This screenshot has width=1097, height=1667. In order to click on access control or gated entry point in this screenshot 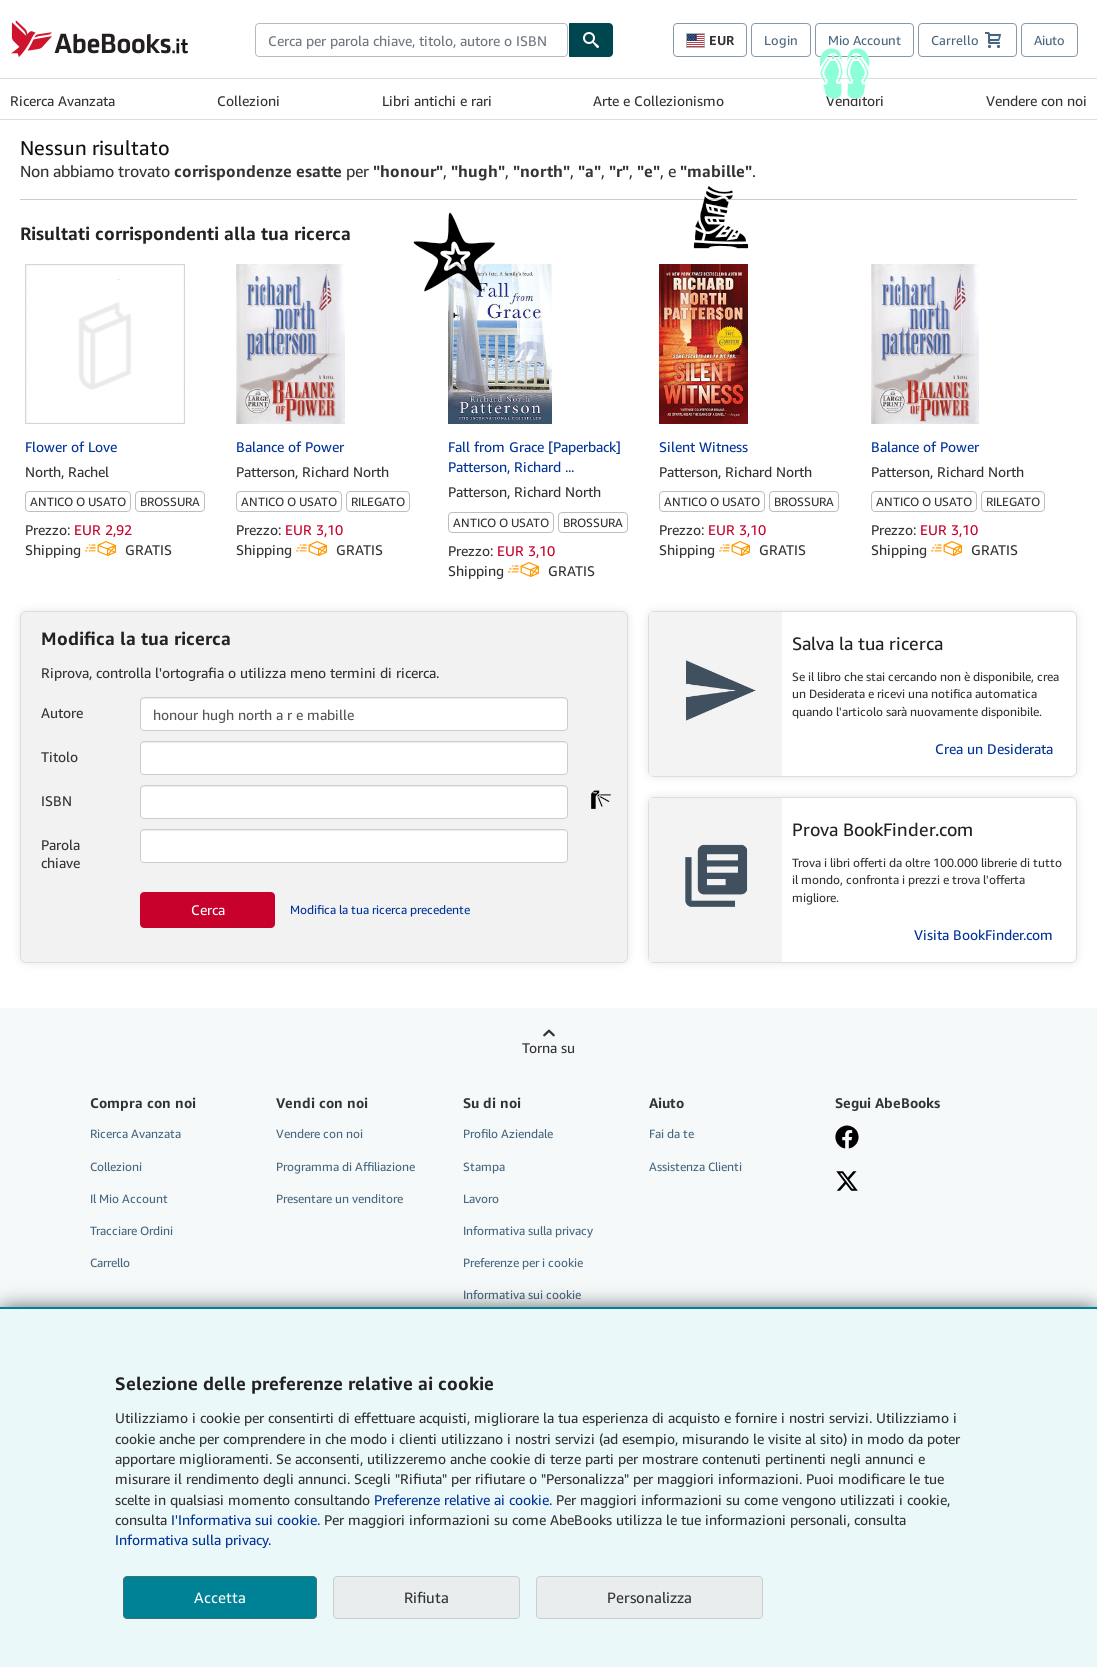, I will do `click(601, 799)`.